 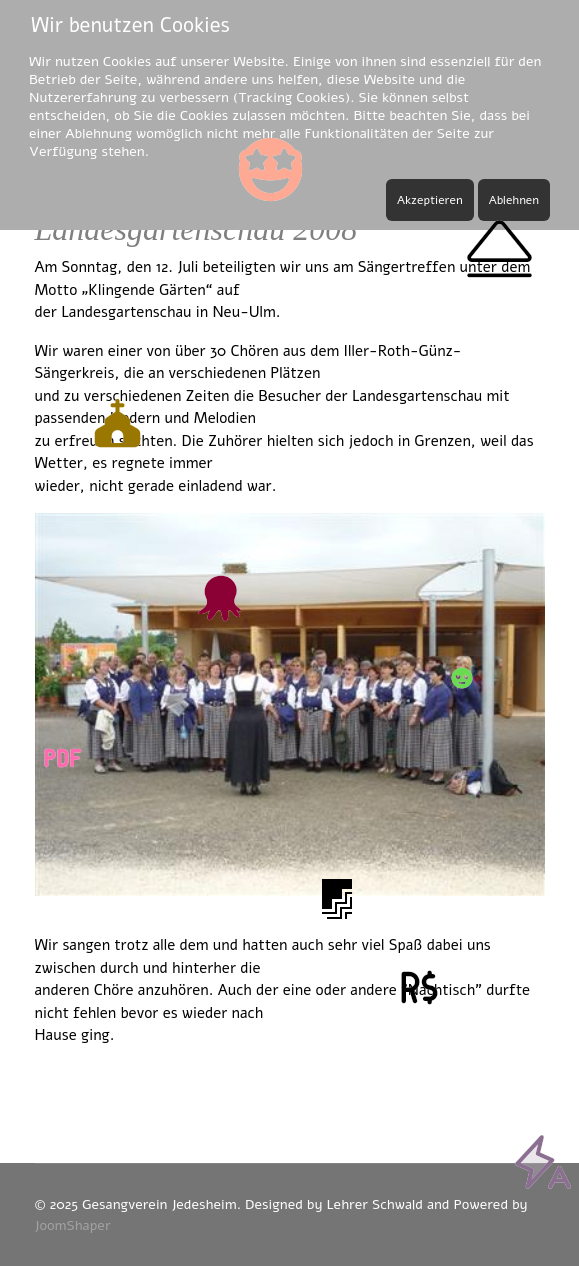 What do you see at coordinates (419, 987) in the screenshot?
I see `indicates brazilian real (BRL) currency` at bounding box center [419, 987].